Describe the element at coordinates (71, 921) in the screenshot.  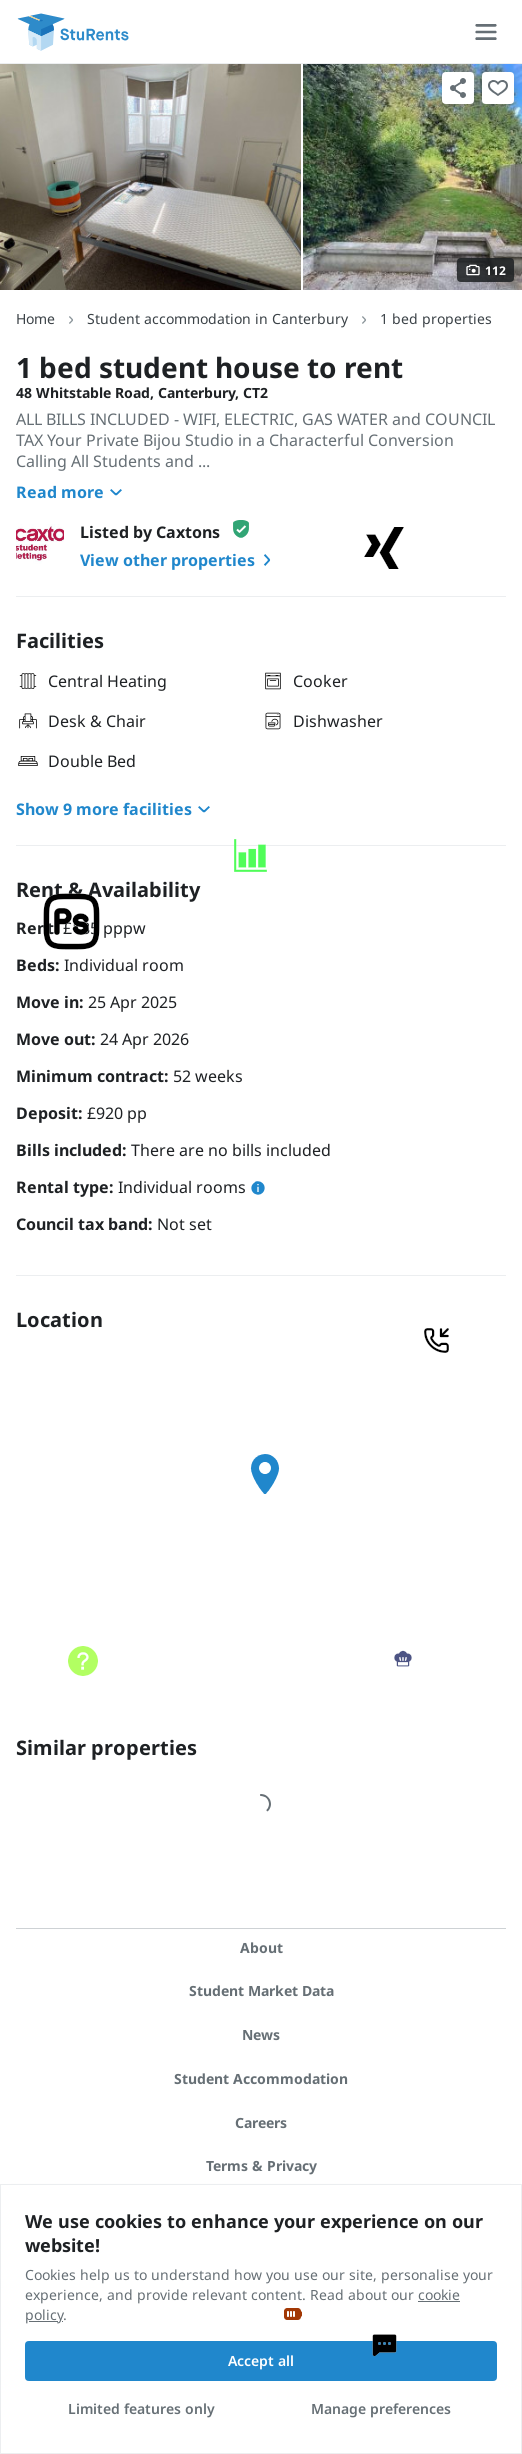
I see `open Adobe Photoshop` at that location.